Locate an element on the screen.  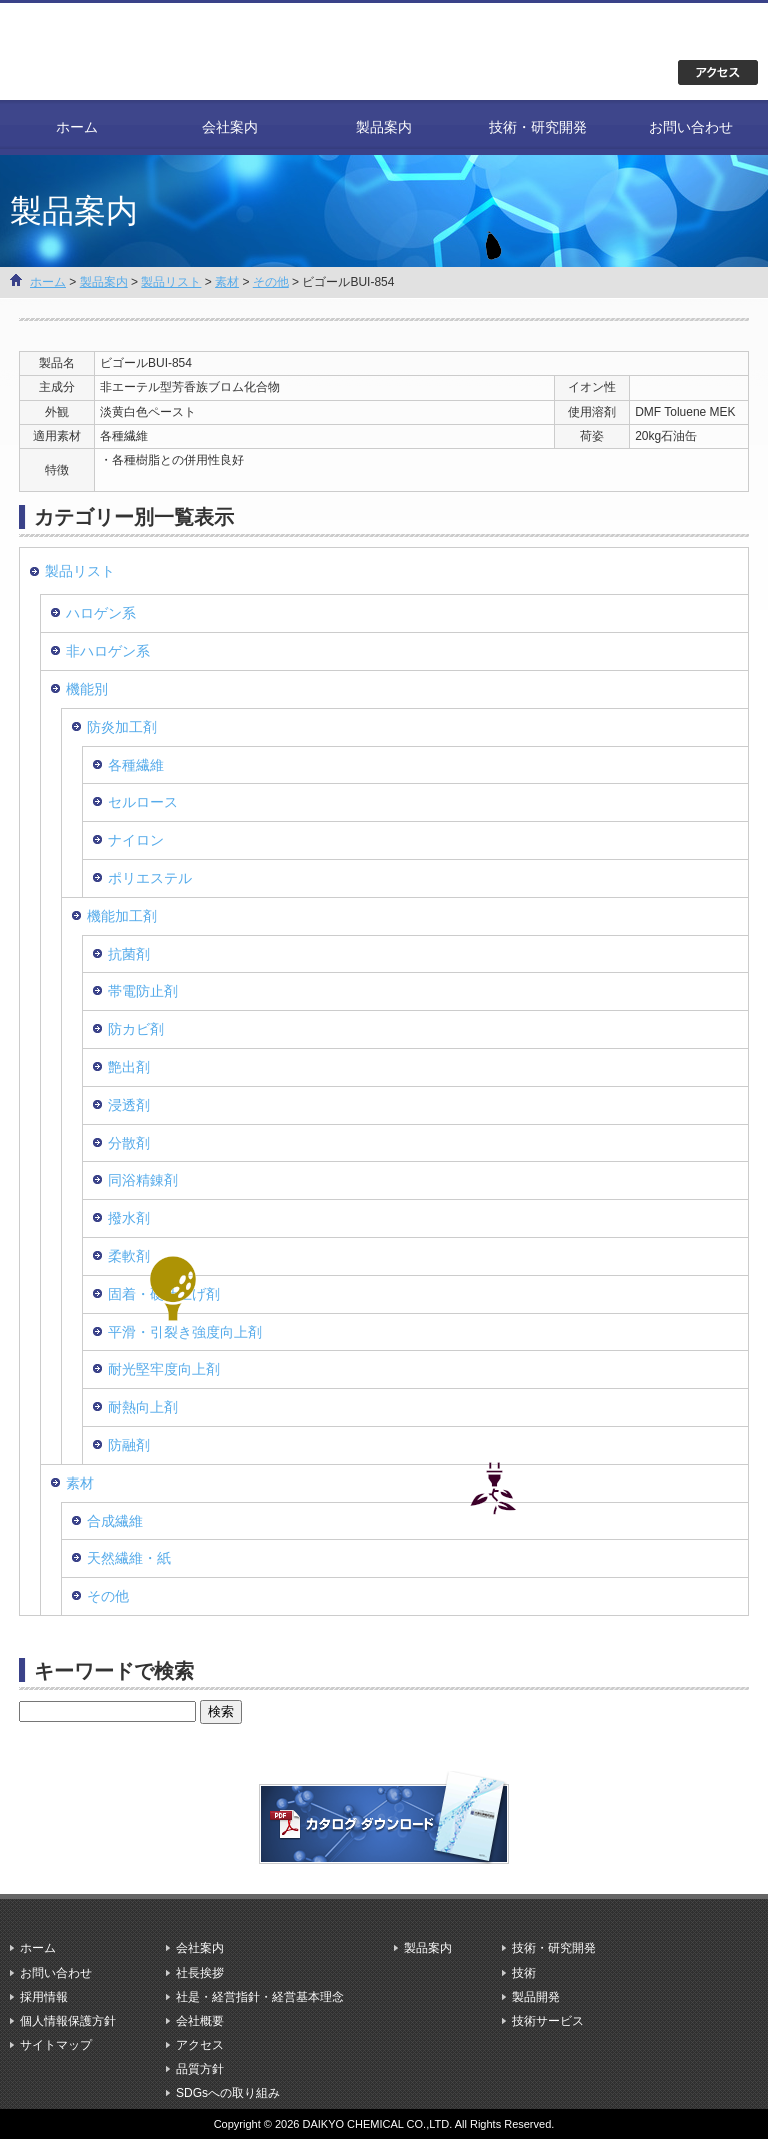
access golf game or mini-golf feature is located at coordinates (173, 1288).